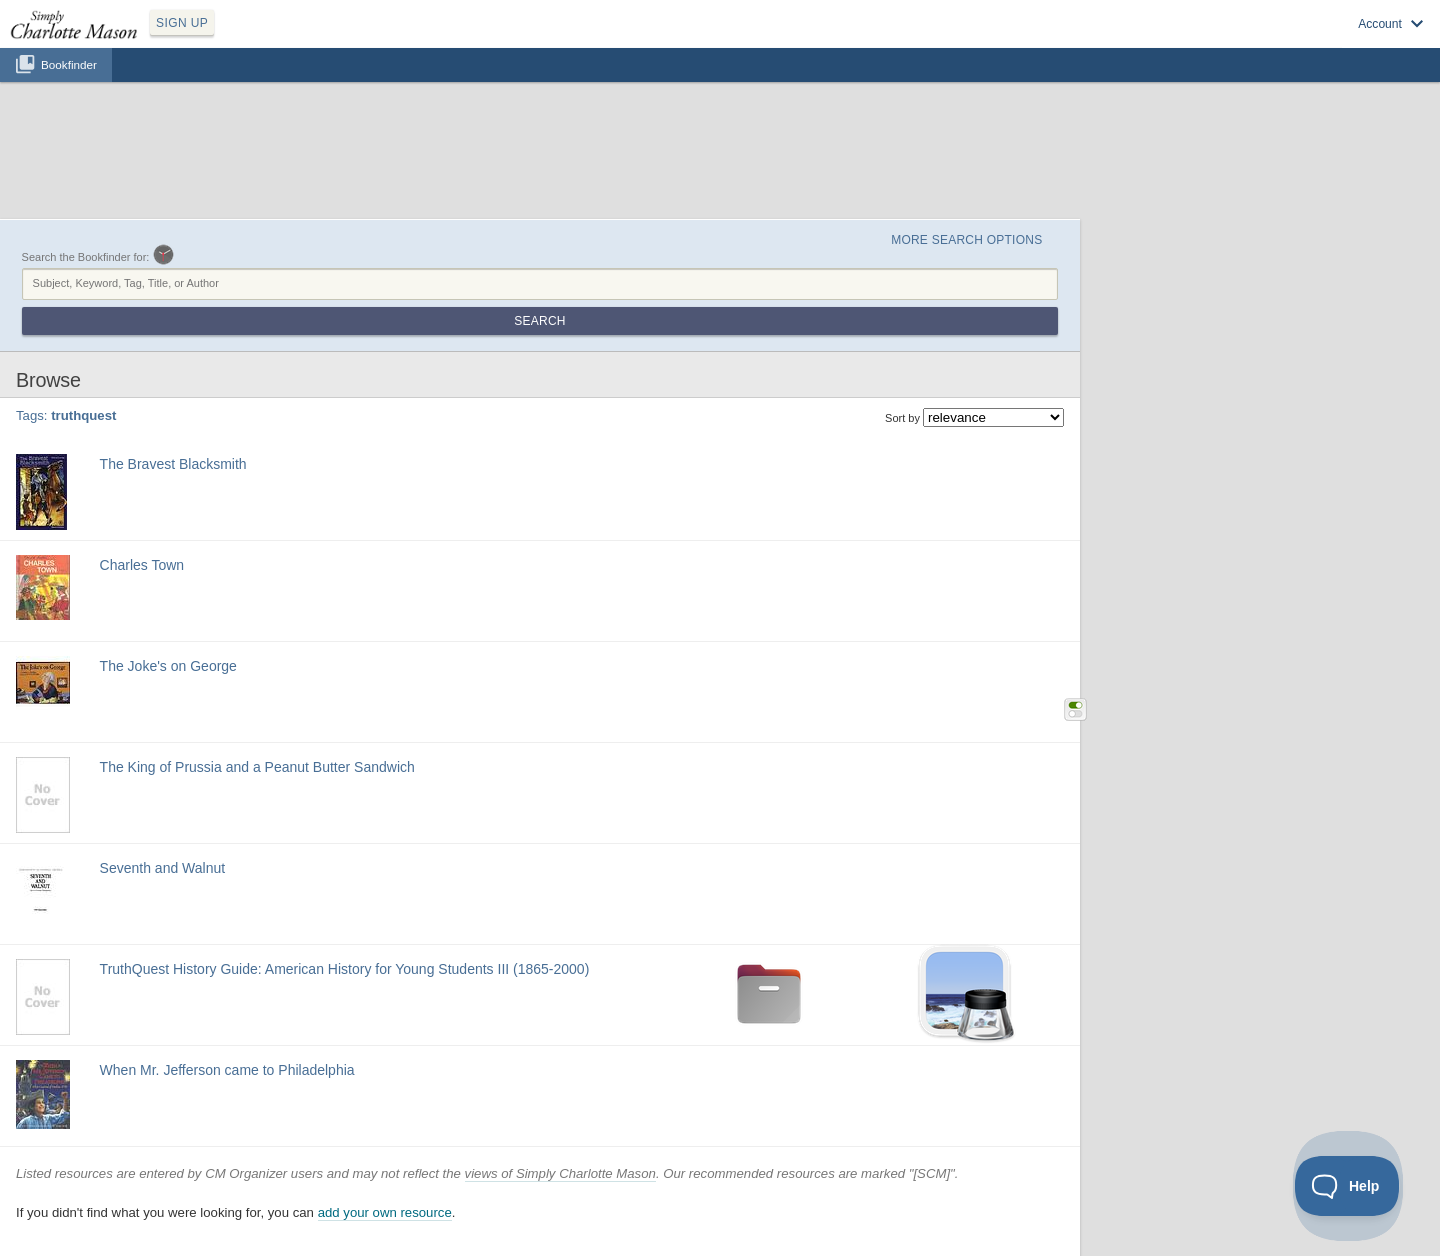 The image size is (1440, 1256). What do you see at coordinates (769, 994) in the screenshot?
I see `open the file manager application` at bounding box center [769, 994].